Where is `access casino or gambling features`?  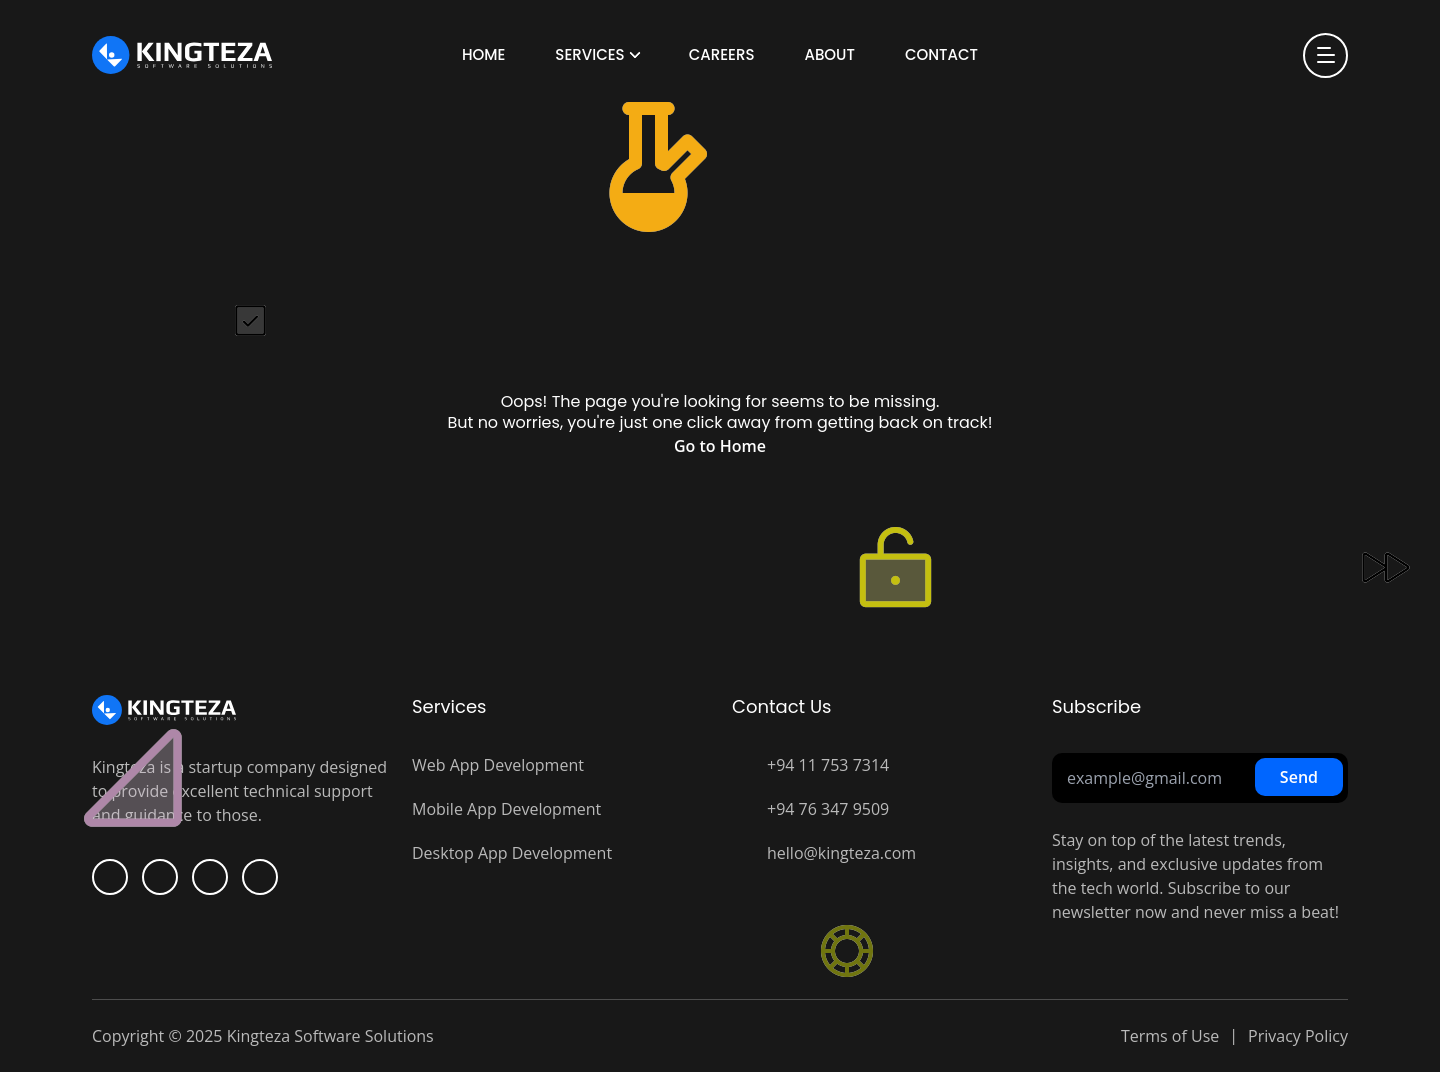 access casino or gambling features is located at coordinates (847, 951).